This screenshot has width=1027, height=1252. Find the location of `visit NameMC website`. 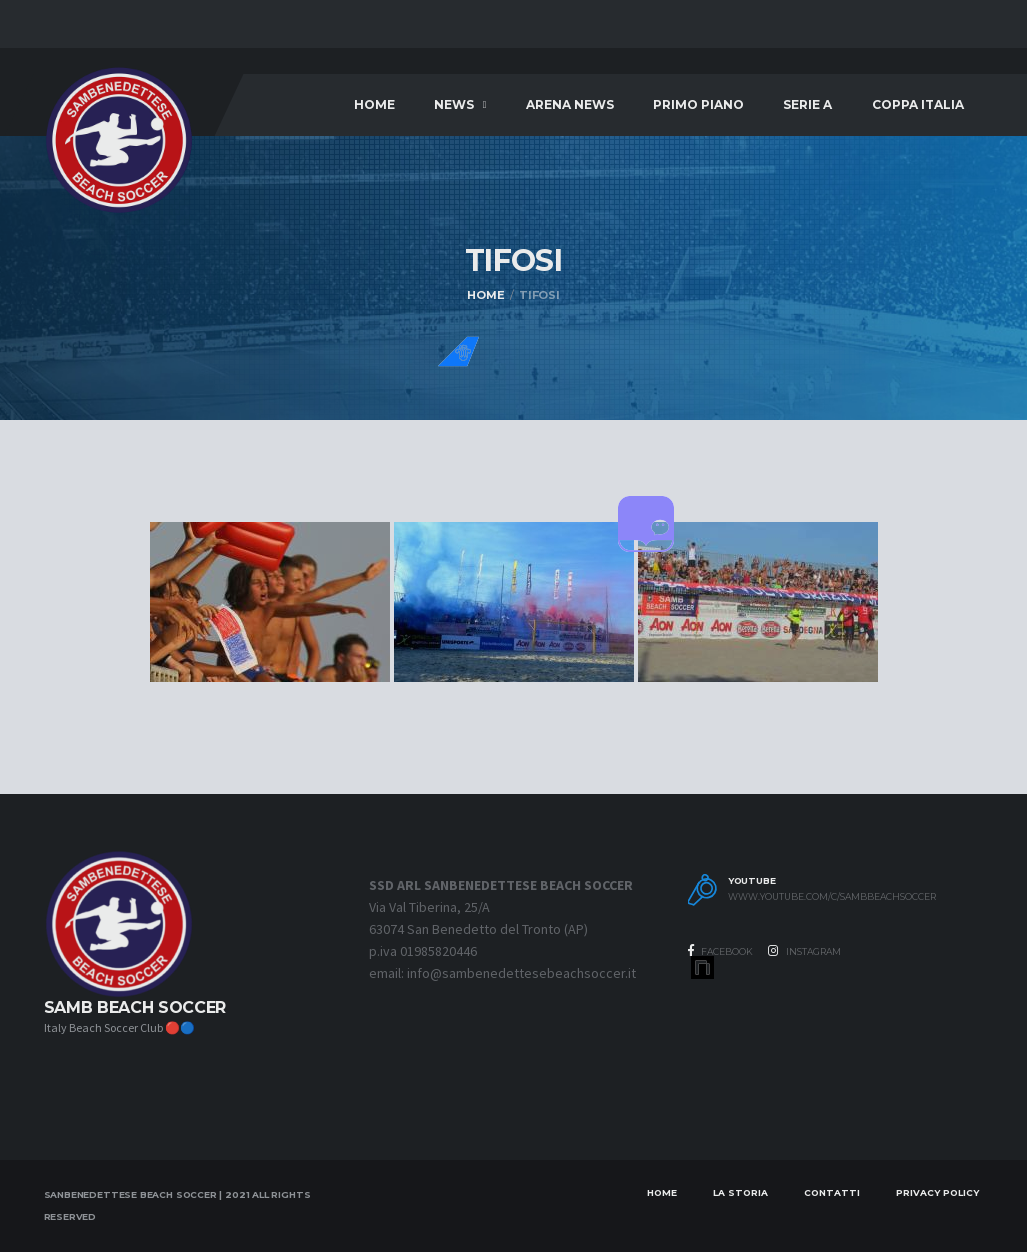

visit NameMC website is located at coordinates (702, 967).